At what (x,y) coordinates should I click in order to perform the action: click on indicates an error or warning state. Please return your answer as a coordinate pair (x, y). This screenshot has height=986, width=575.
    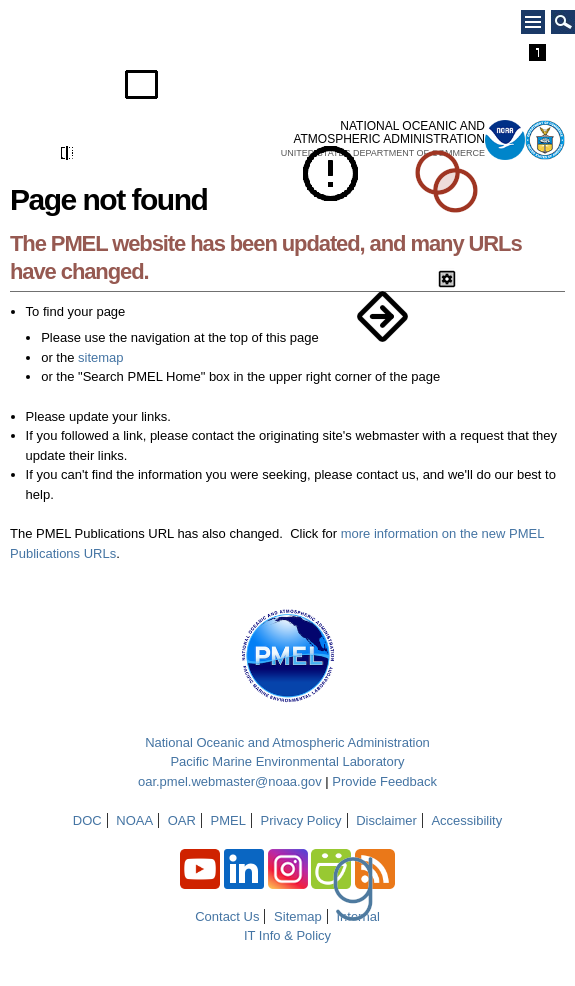
    Looking at the image, I should click on (330, 173).